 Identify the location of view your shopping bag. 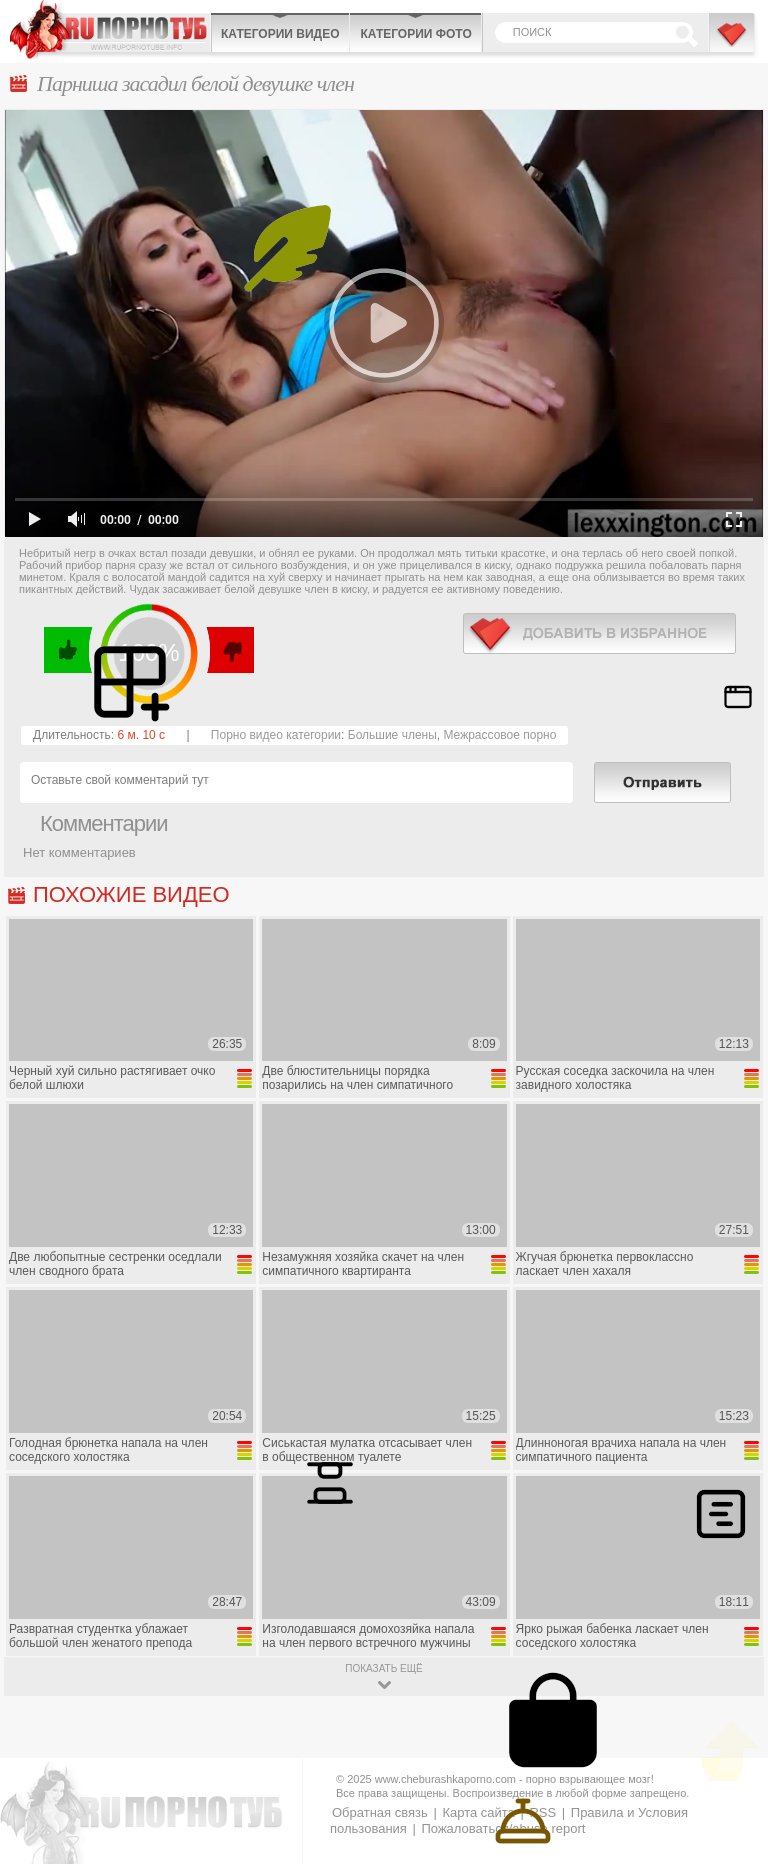
(553, 1720).